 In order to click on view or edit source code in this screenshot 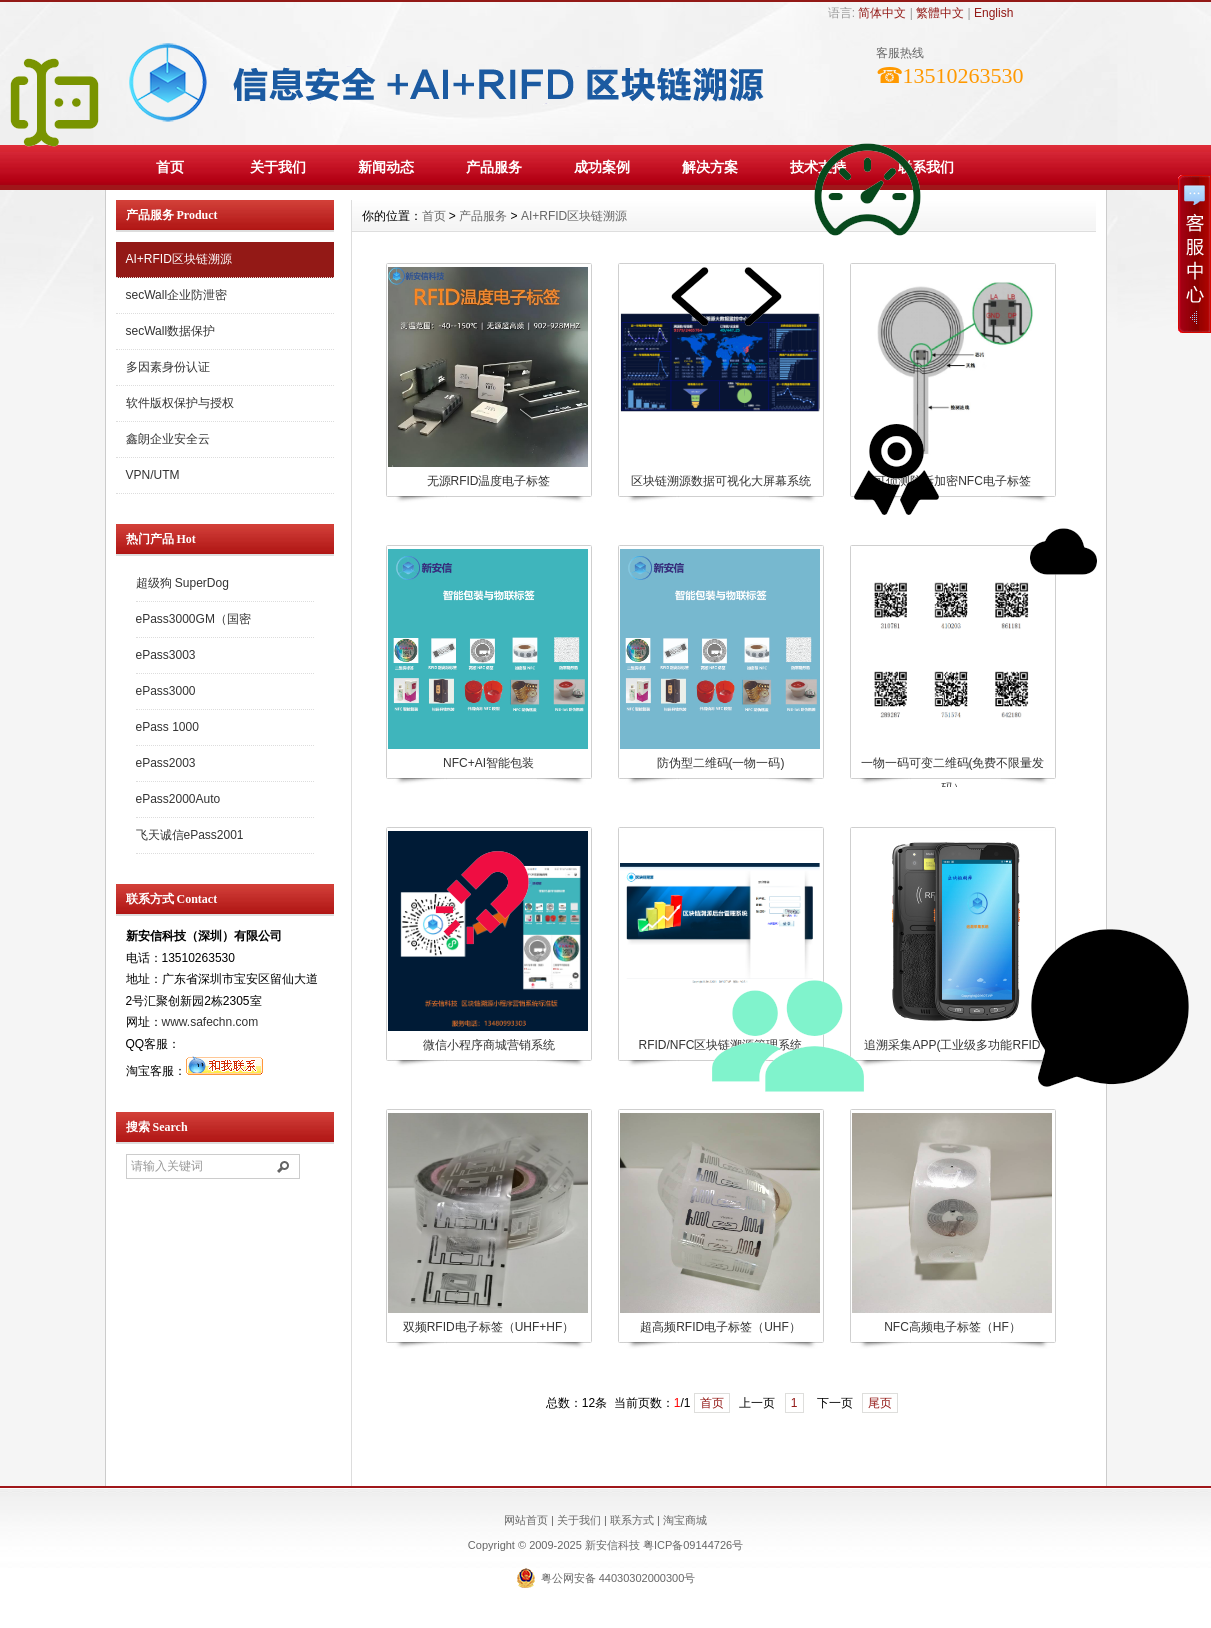, I will do `click(726, 296)`.